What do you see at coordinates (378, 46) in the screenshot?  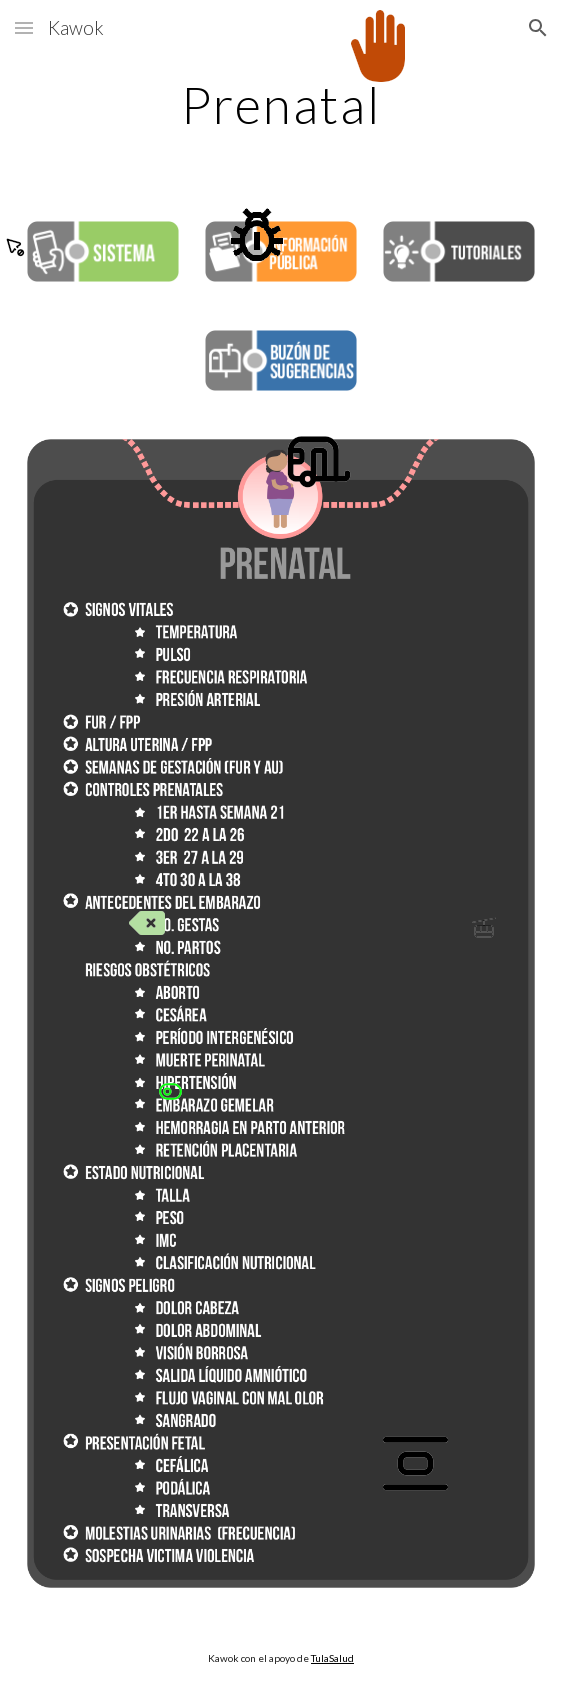 I see `stop or halt an action` at bounding box center [378, 46].